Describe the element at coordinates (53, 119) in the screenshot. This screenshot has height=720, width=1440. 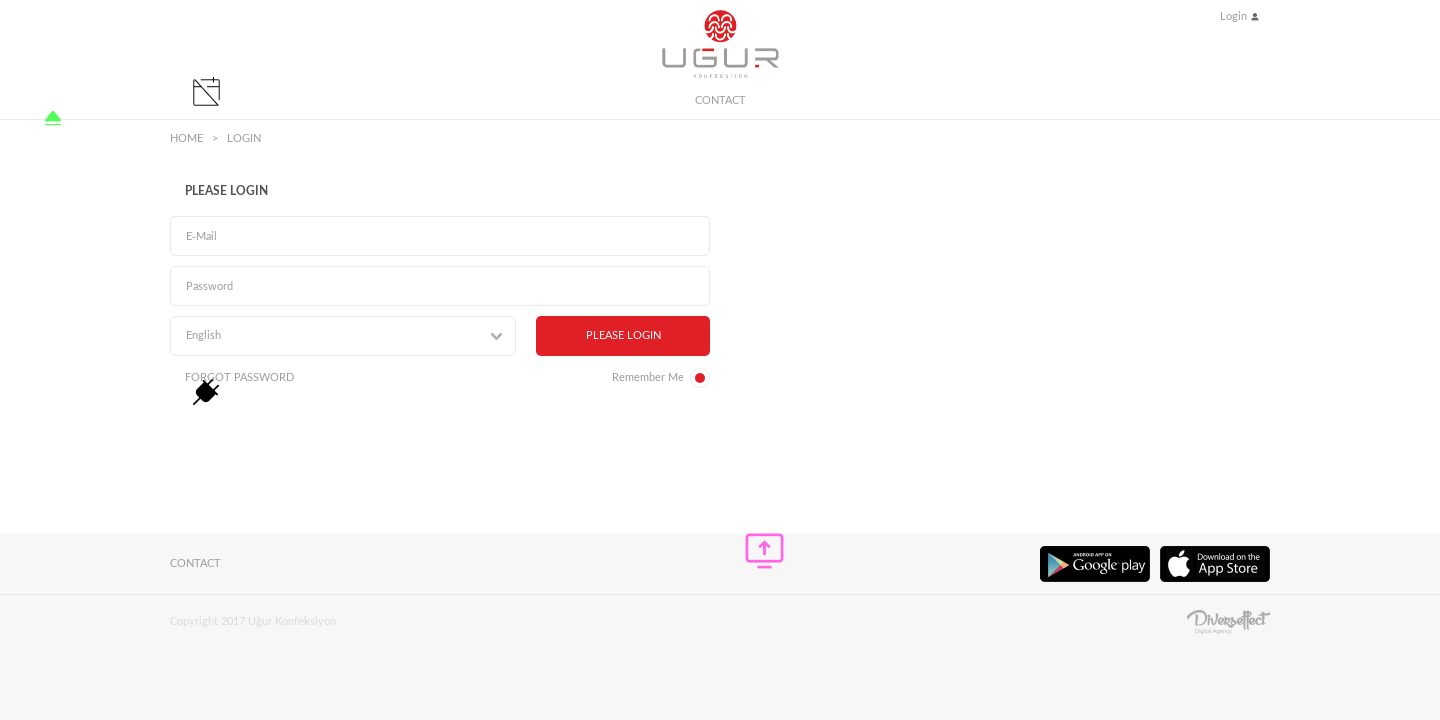
I see `eject media or removable disk` at that location.